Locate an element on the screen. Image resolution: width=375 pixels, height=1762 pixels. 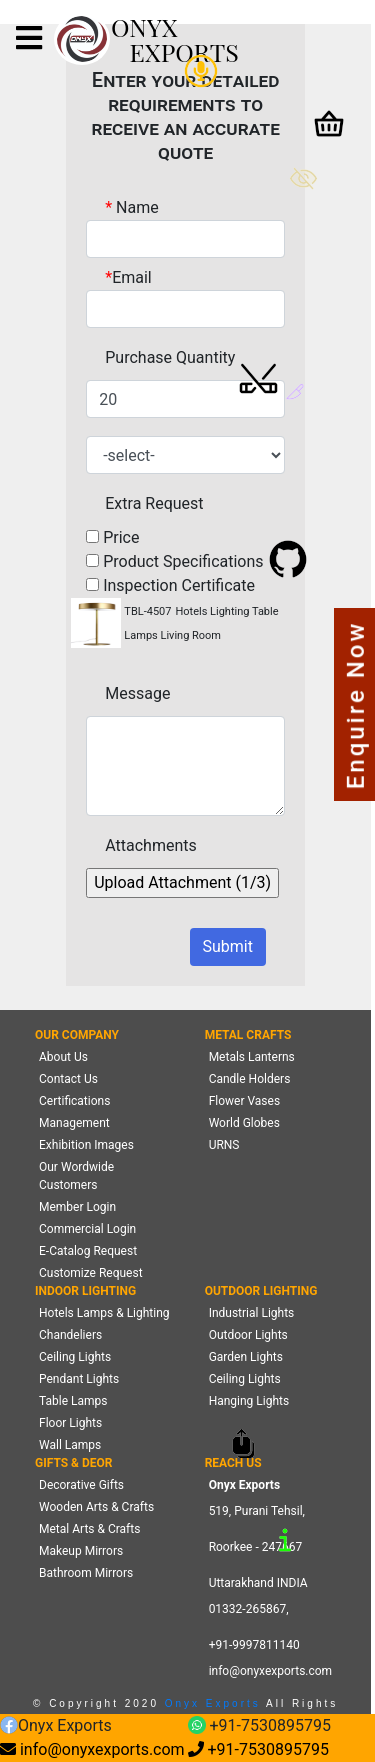
view project on GitHub is located at coordinates (288, 559).